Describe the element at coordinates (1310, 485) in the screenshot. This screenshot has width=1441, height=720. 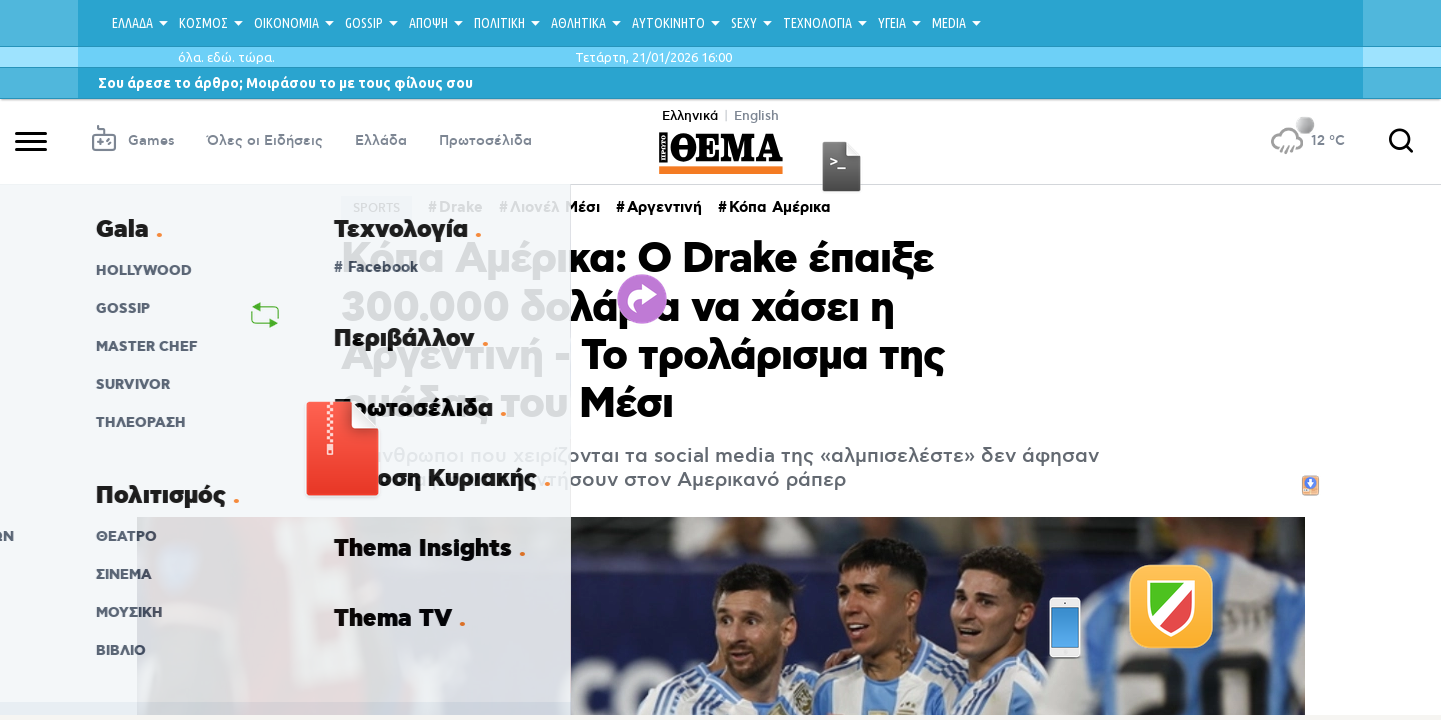
I see `downloading a package or software update` at that location.